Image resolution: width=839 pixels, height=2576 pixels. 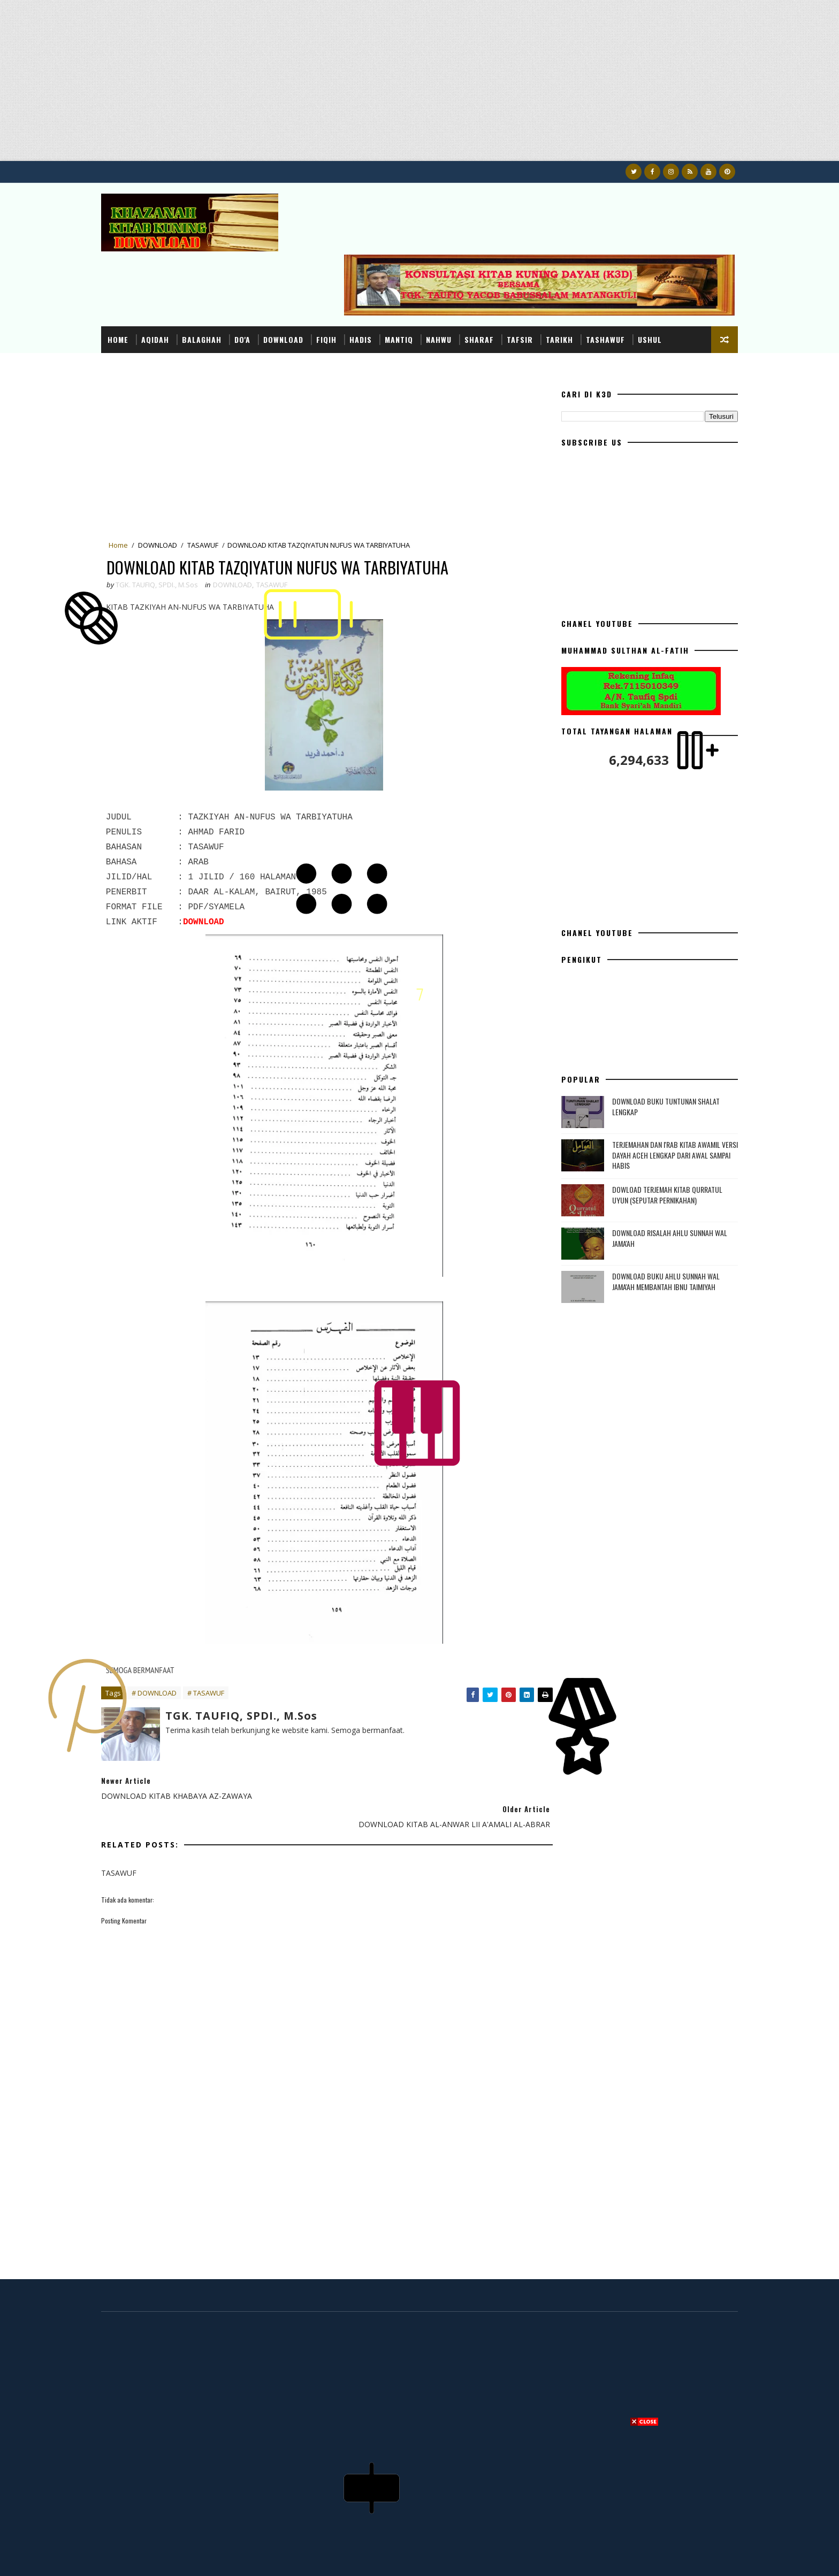 What do you see at coordinates (83, 1705) in the screenshot?
I see `open Pinterest app` at bounding box center [83, 1705].